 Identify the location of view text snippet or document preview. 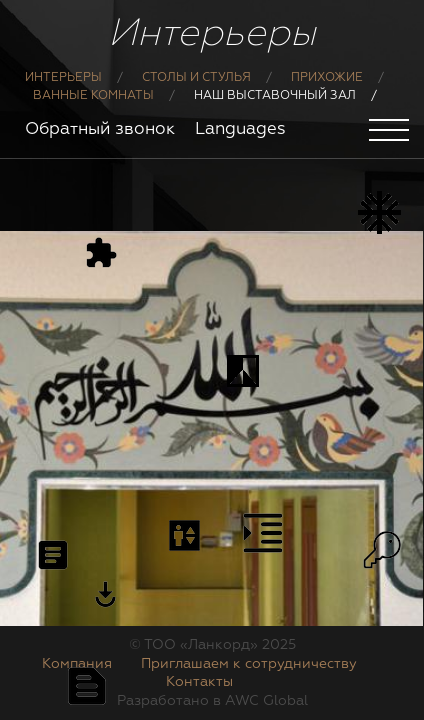
(87, 686).